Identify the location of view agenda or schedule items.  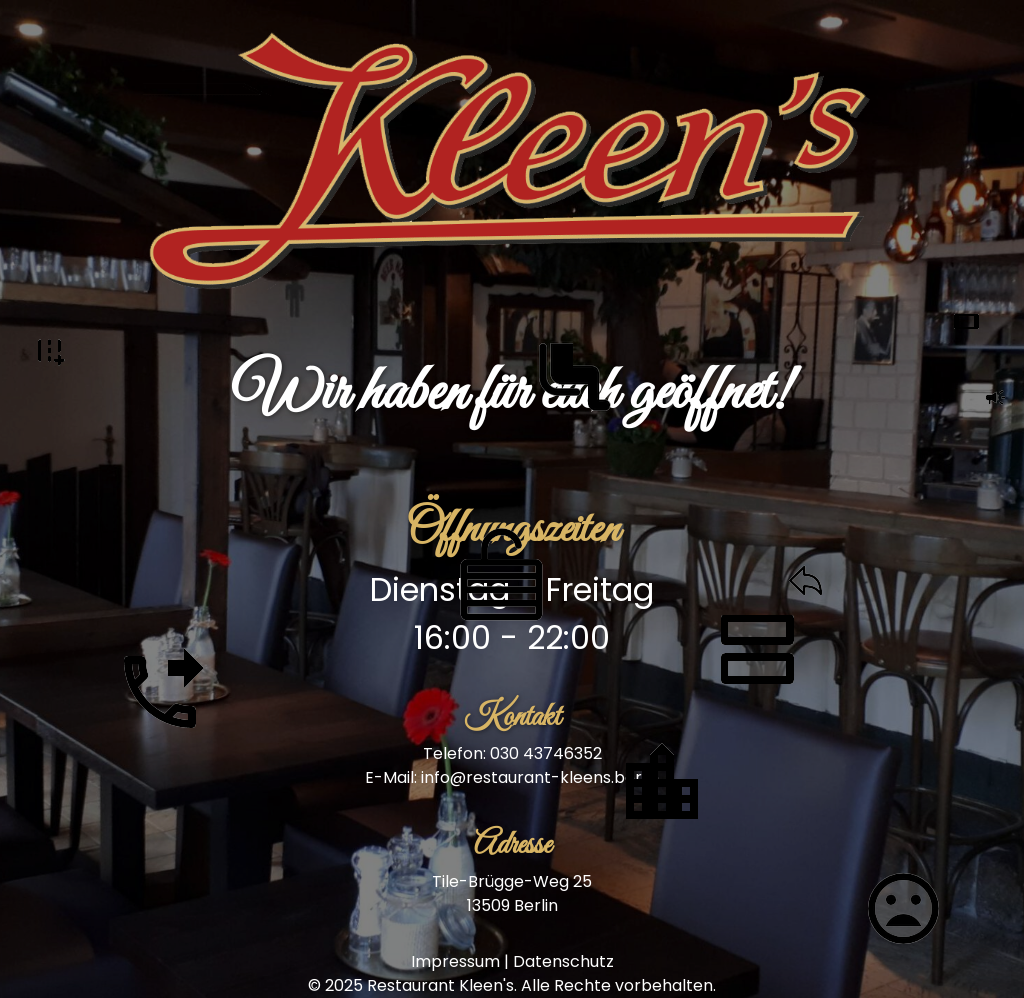
(759, 649).